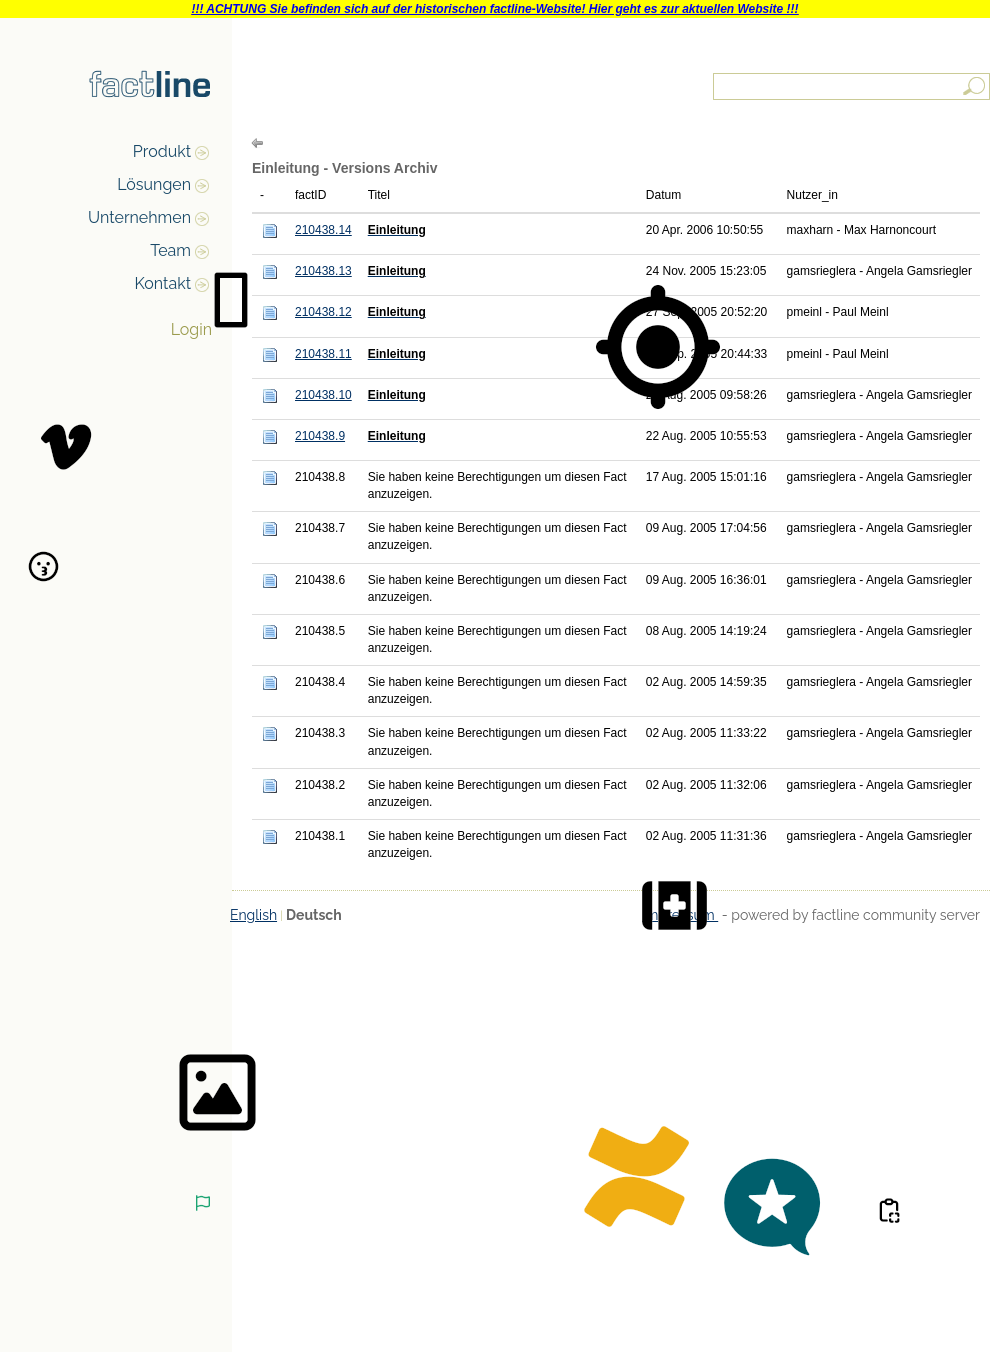 The width and height of the screenshot is (990, 1352). I want to click on national geographic brand logo, so click(231, 300).